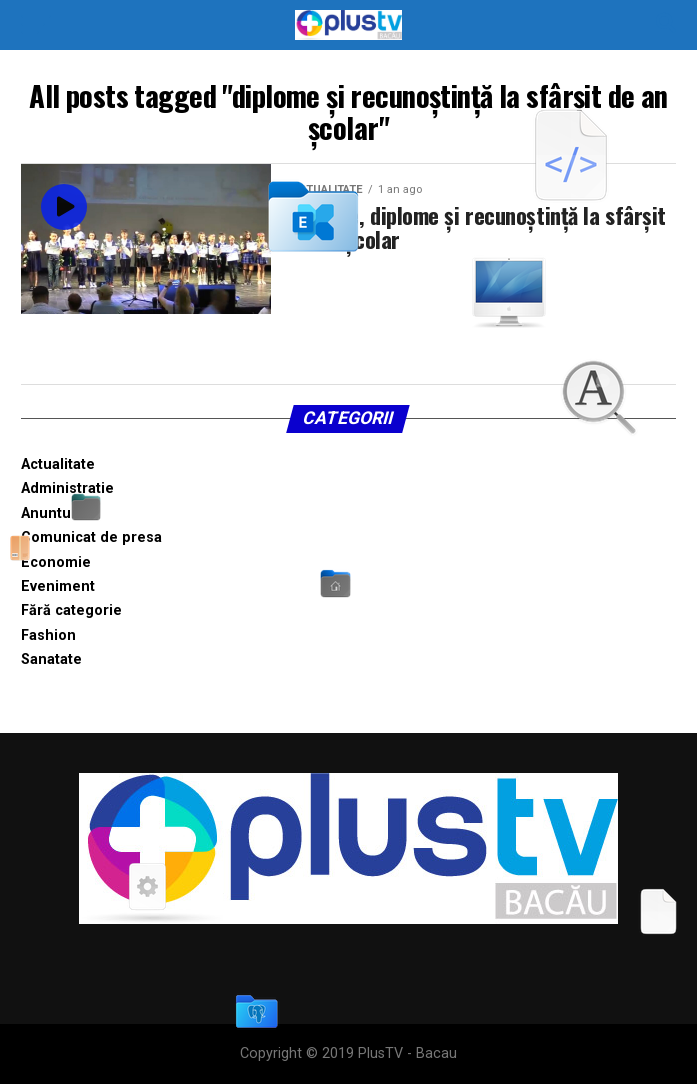 This screenshot has height=1084, width=697. What do you see at coordinates (256, 1012) in the screenshot?
I see `open folder containing postgresql database files` at bounding box center [256, 1012].